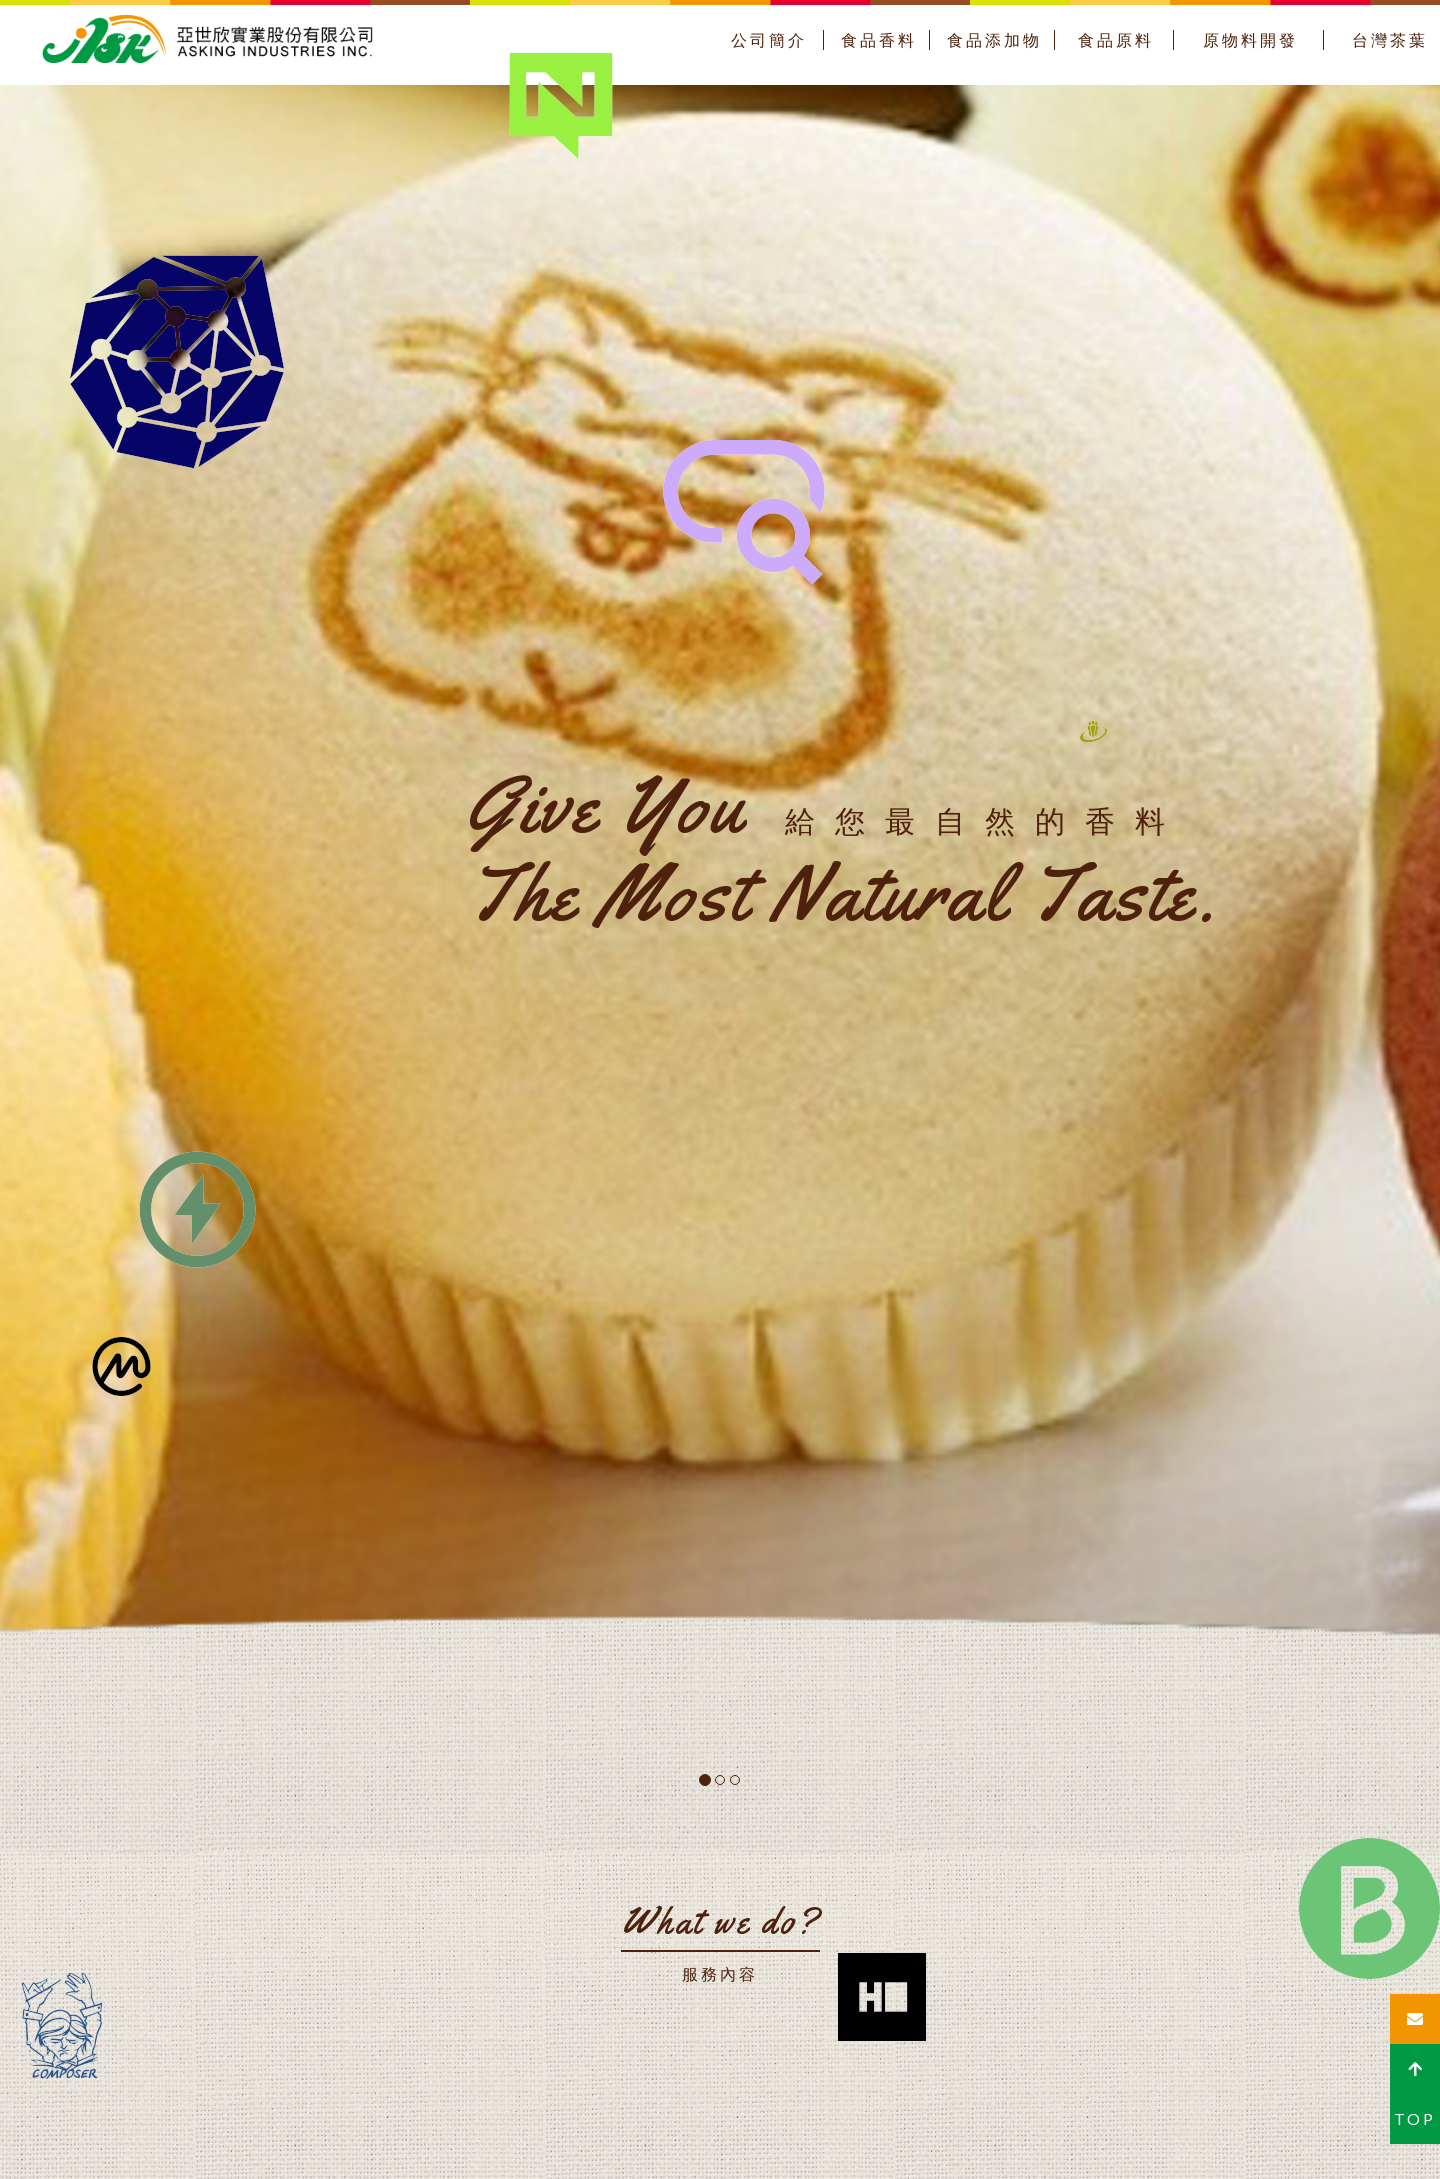 Image resolution: width=1440 pixels, height=2179 pixels. I want to click on NATS.io messaging system logo, so click(561, 106).